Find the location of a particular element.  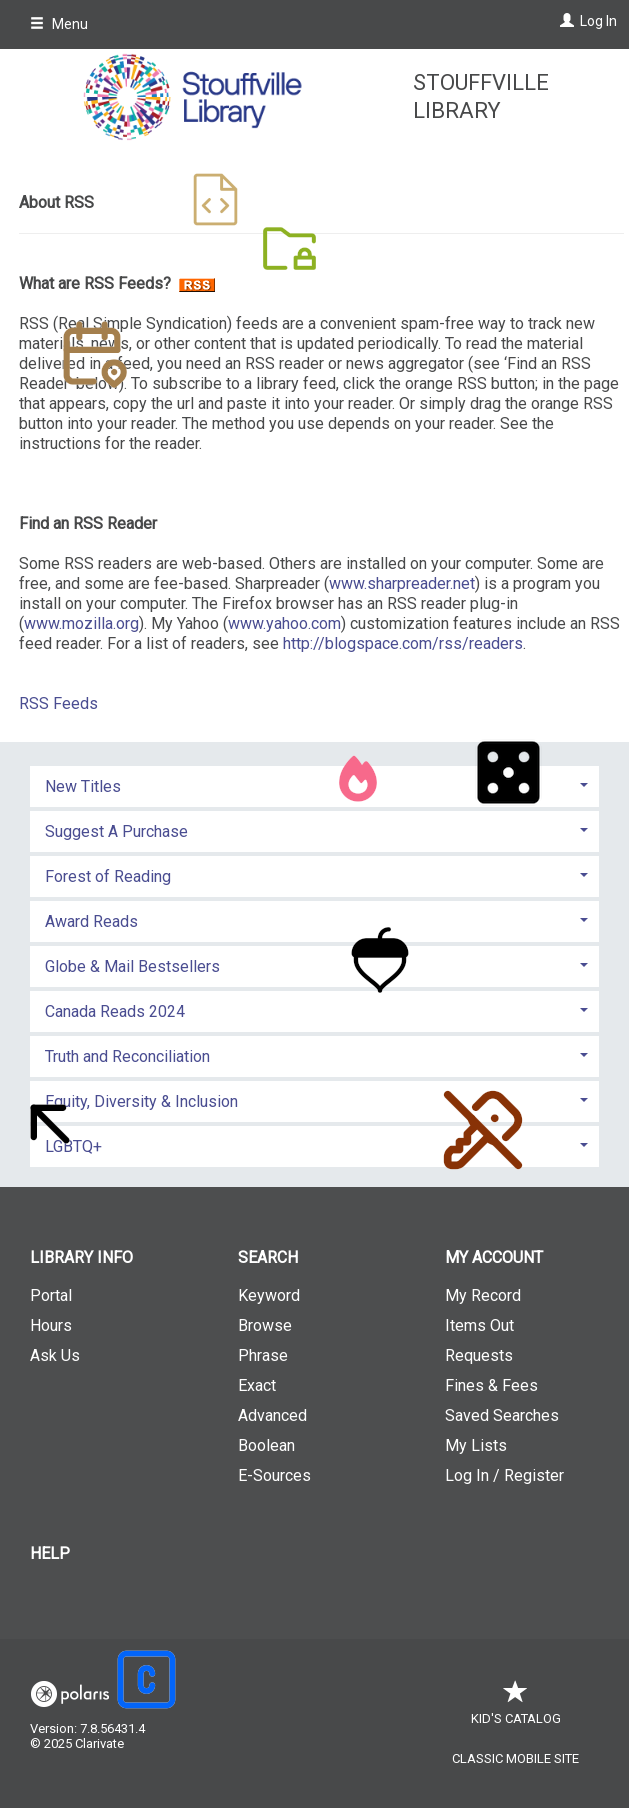

access a password-protected folder is located at coordinates (289, 247).